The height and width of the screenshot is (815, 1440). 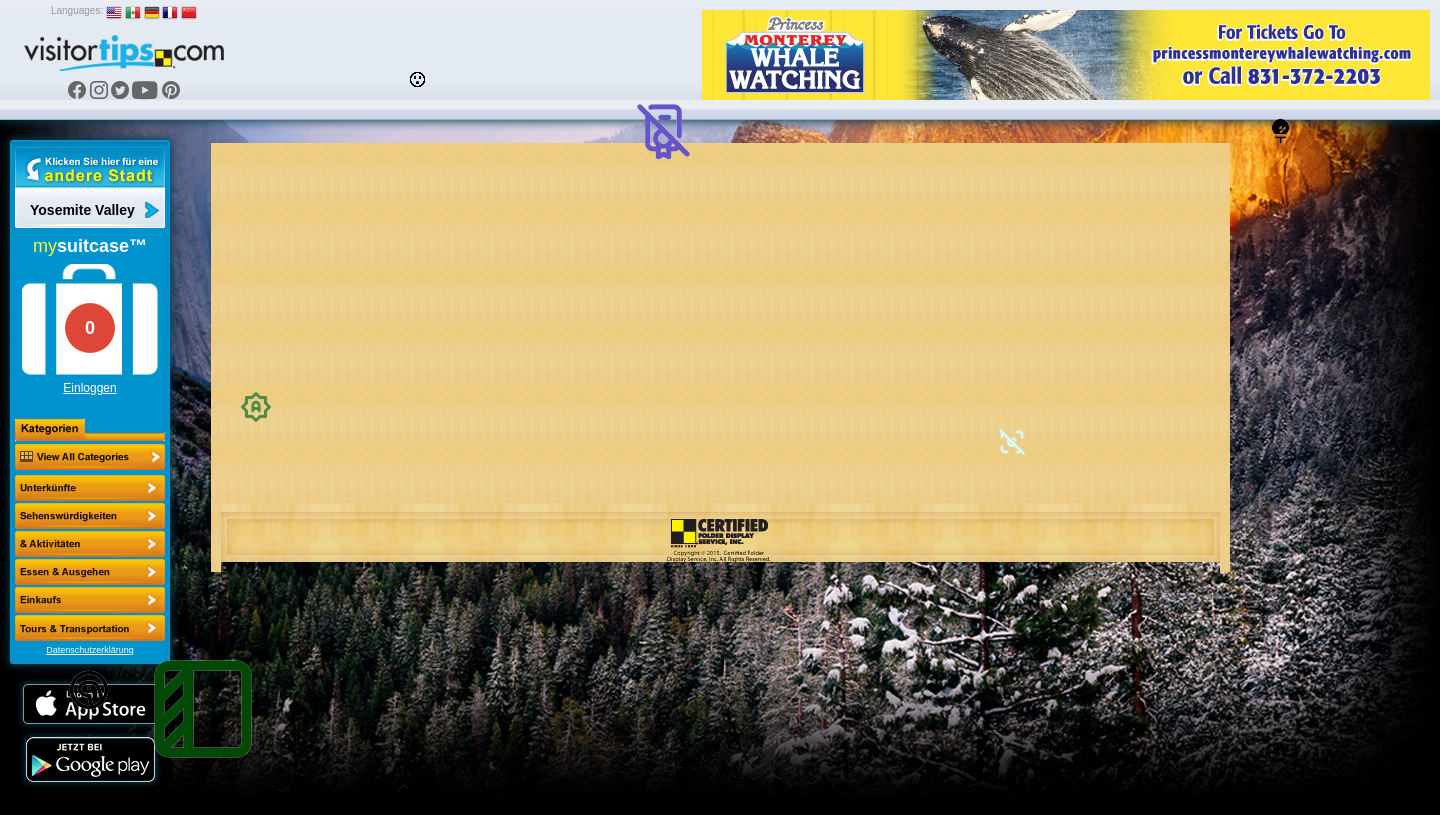 What do you see at coordinates (203, 709) in the screenshot?
I see `freeze the left column in a spreadsheet` at bounding box center [203, 709].